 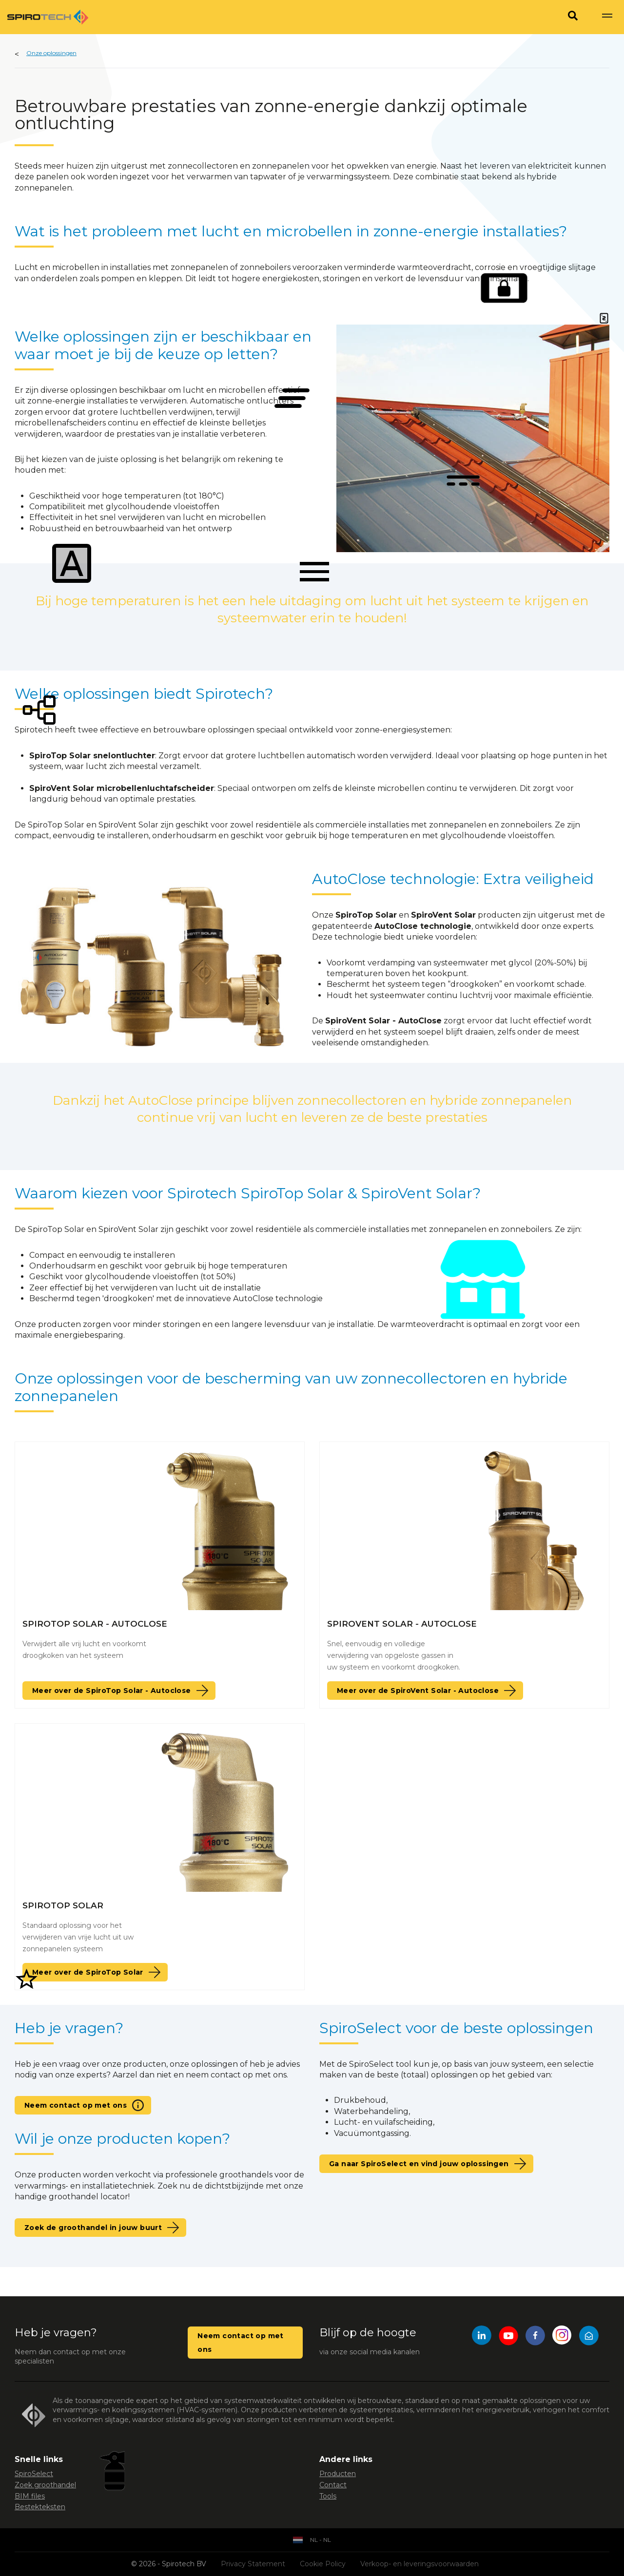 I want to click on open navigation menu, so click(x=314, y=572).